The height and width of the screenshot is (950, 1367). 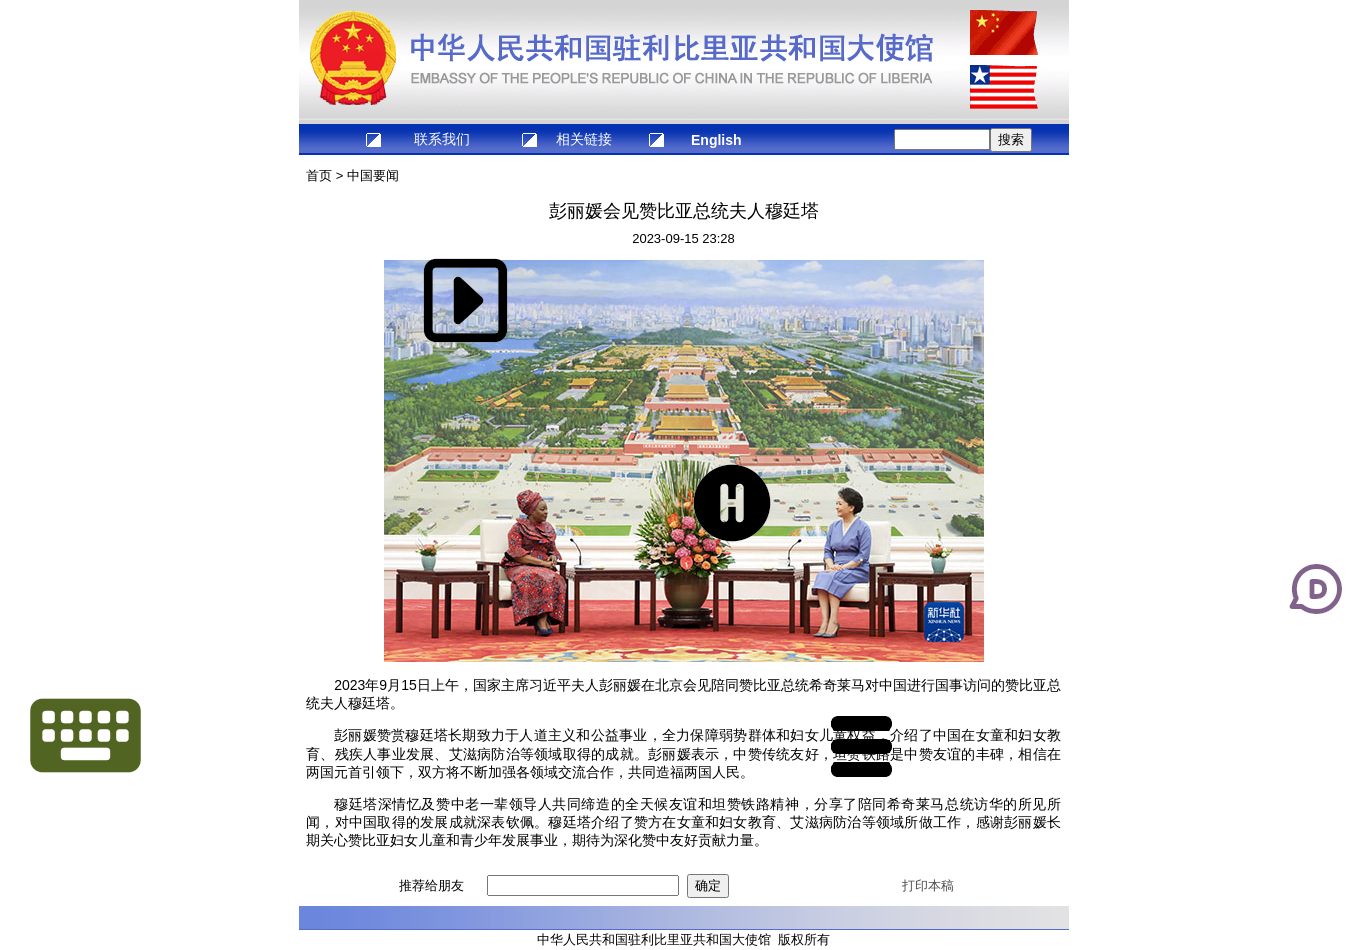 What do you see at coordinates (465, 300) in the screenshot?
I see `play media or start video` at bounding box center [465, 300].